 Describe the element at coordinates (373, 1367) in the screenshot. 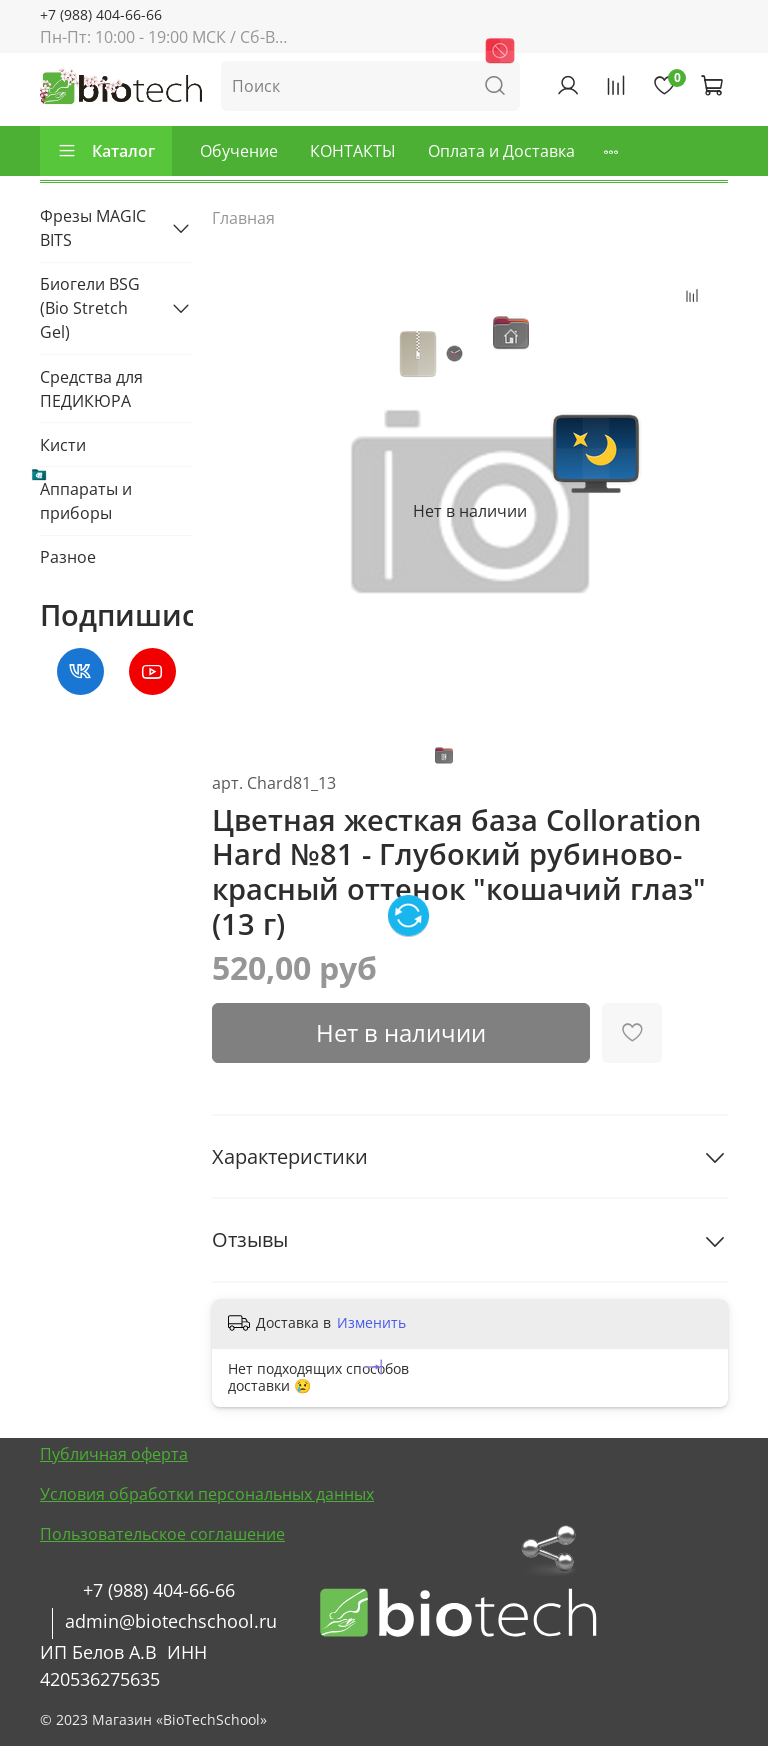

I see `skip to the last item in a list or sequence` at that location.